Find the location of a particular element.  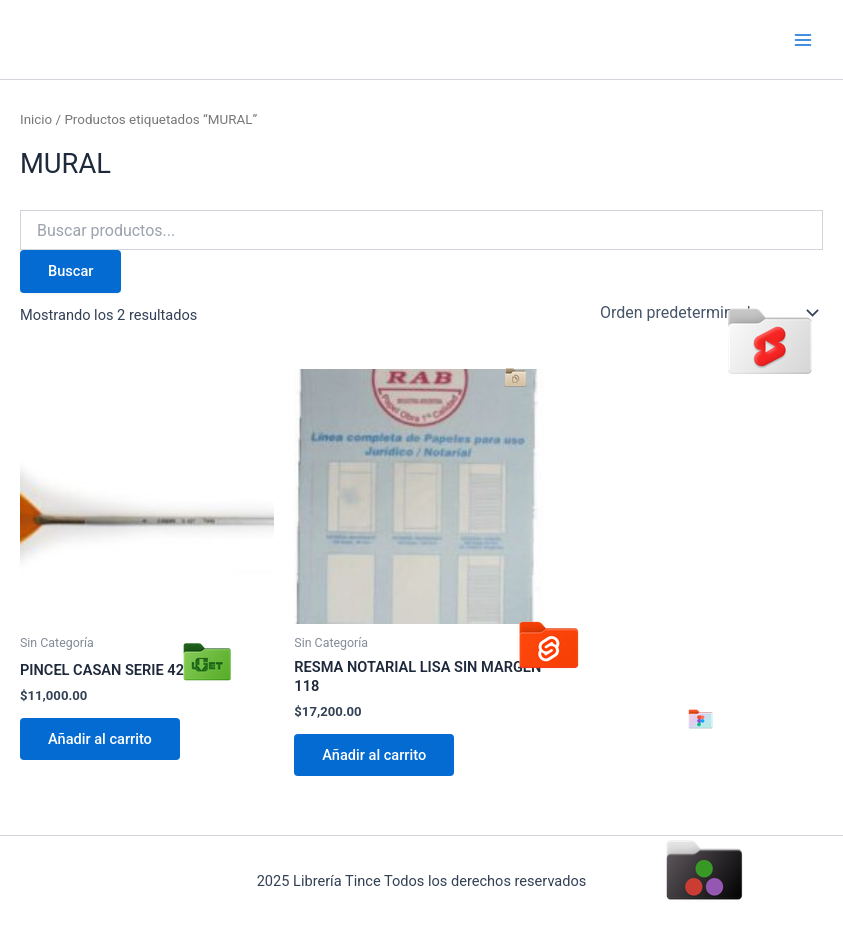

open julia programming language project folder is located at coordinates (704, 872).